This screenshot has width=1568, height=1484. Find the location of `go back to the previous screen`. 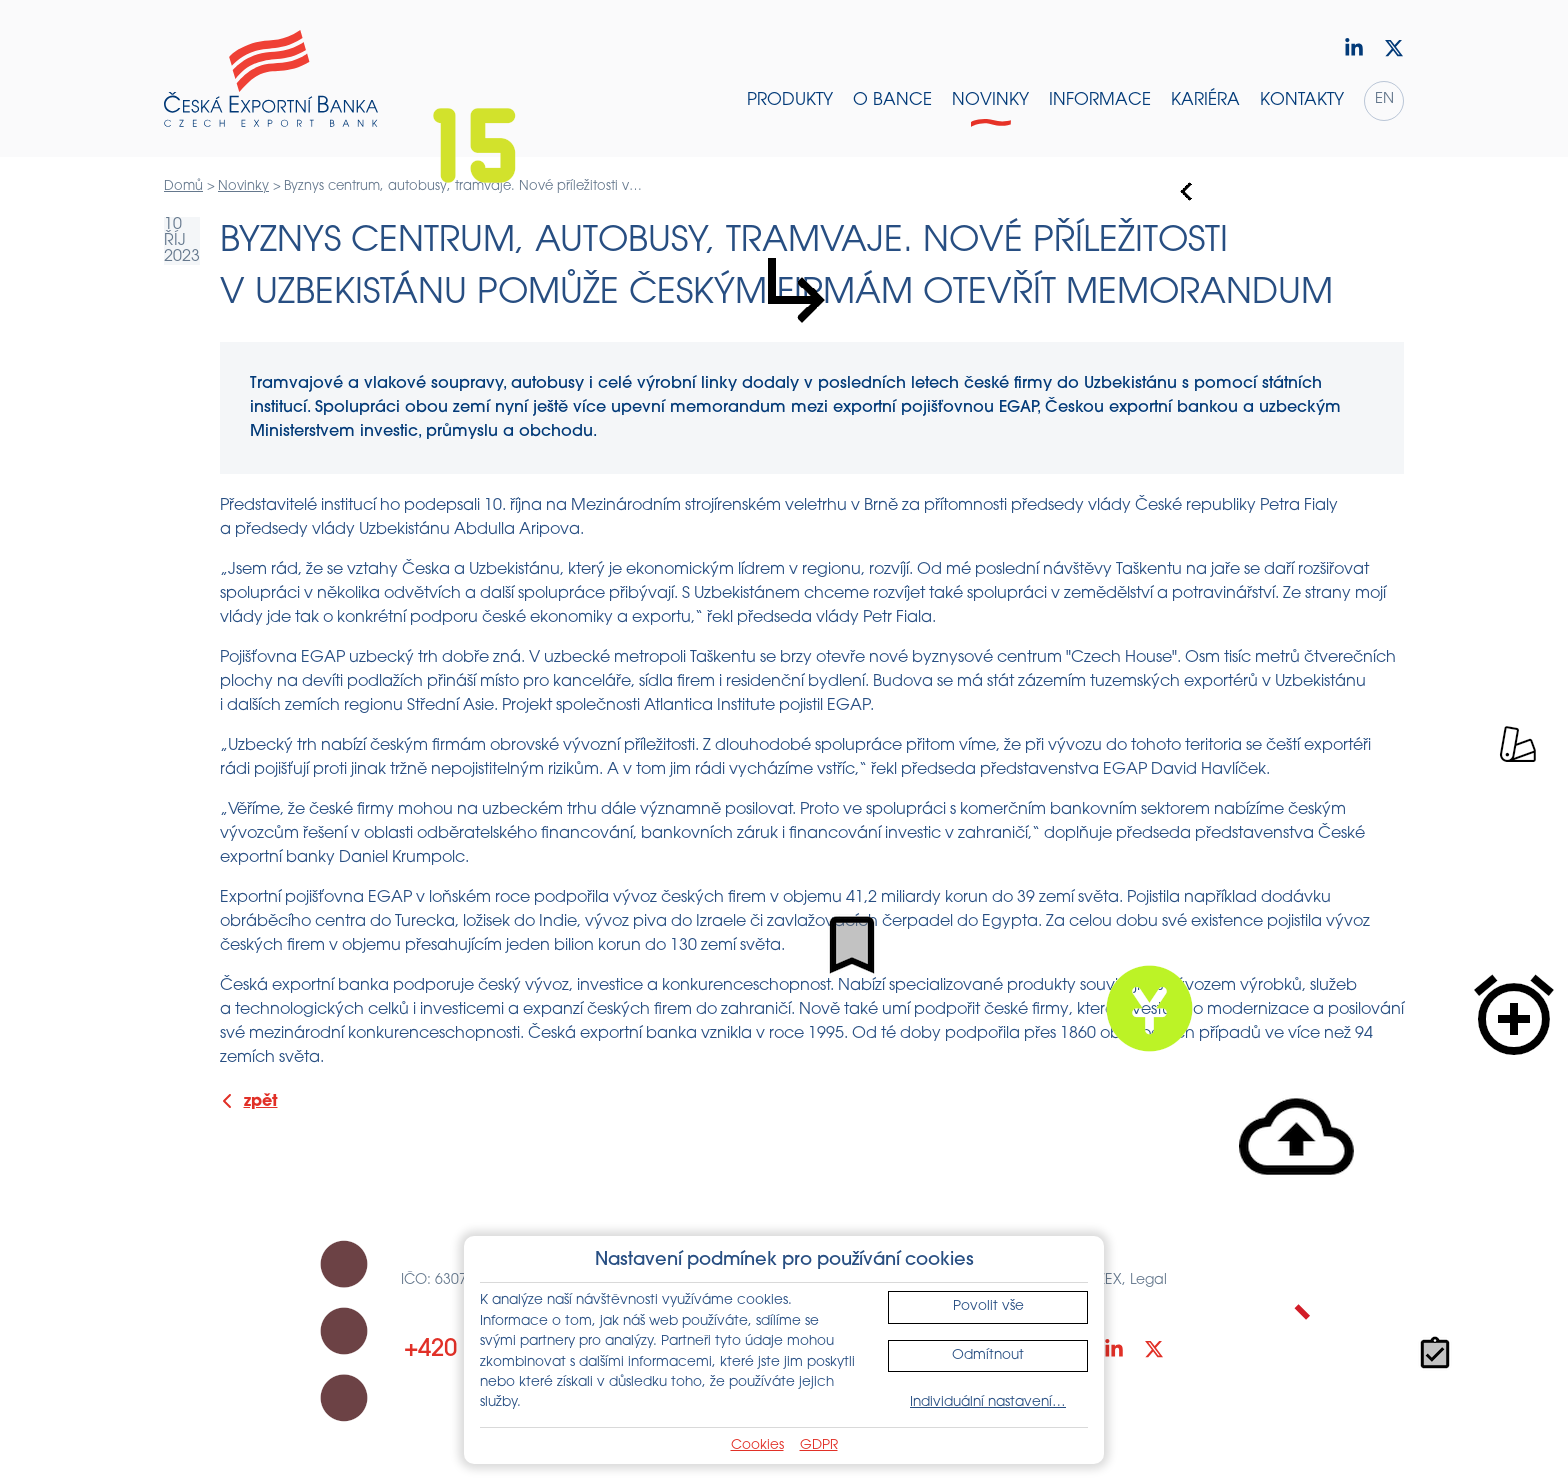

go back to the previous screen is located at coordinates (1186, 191).